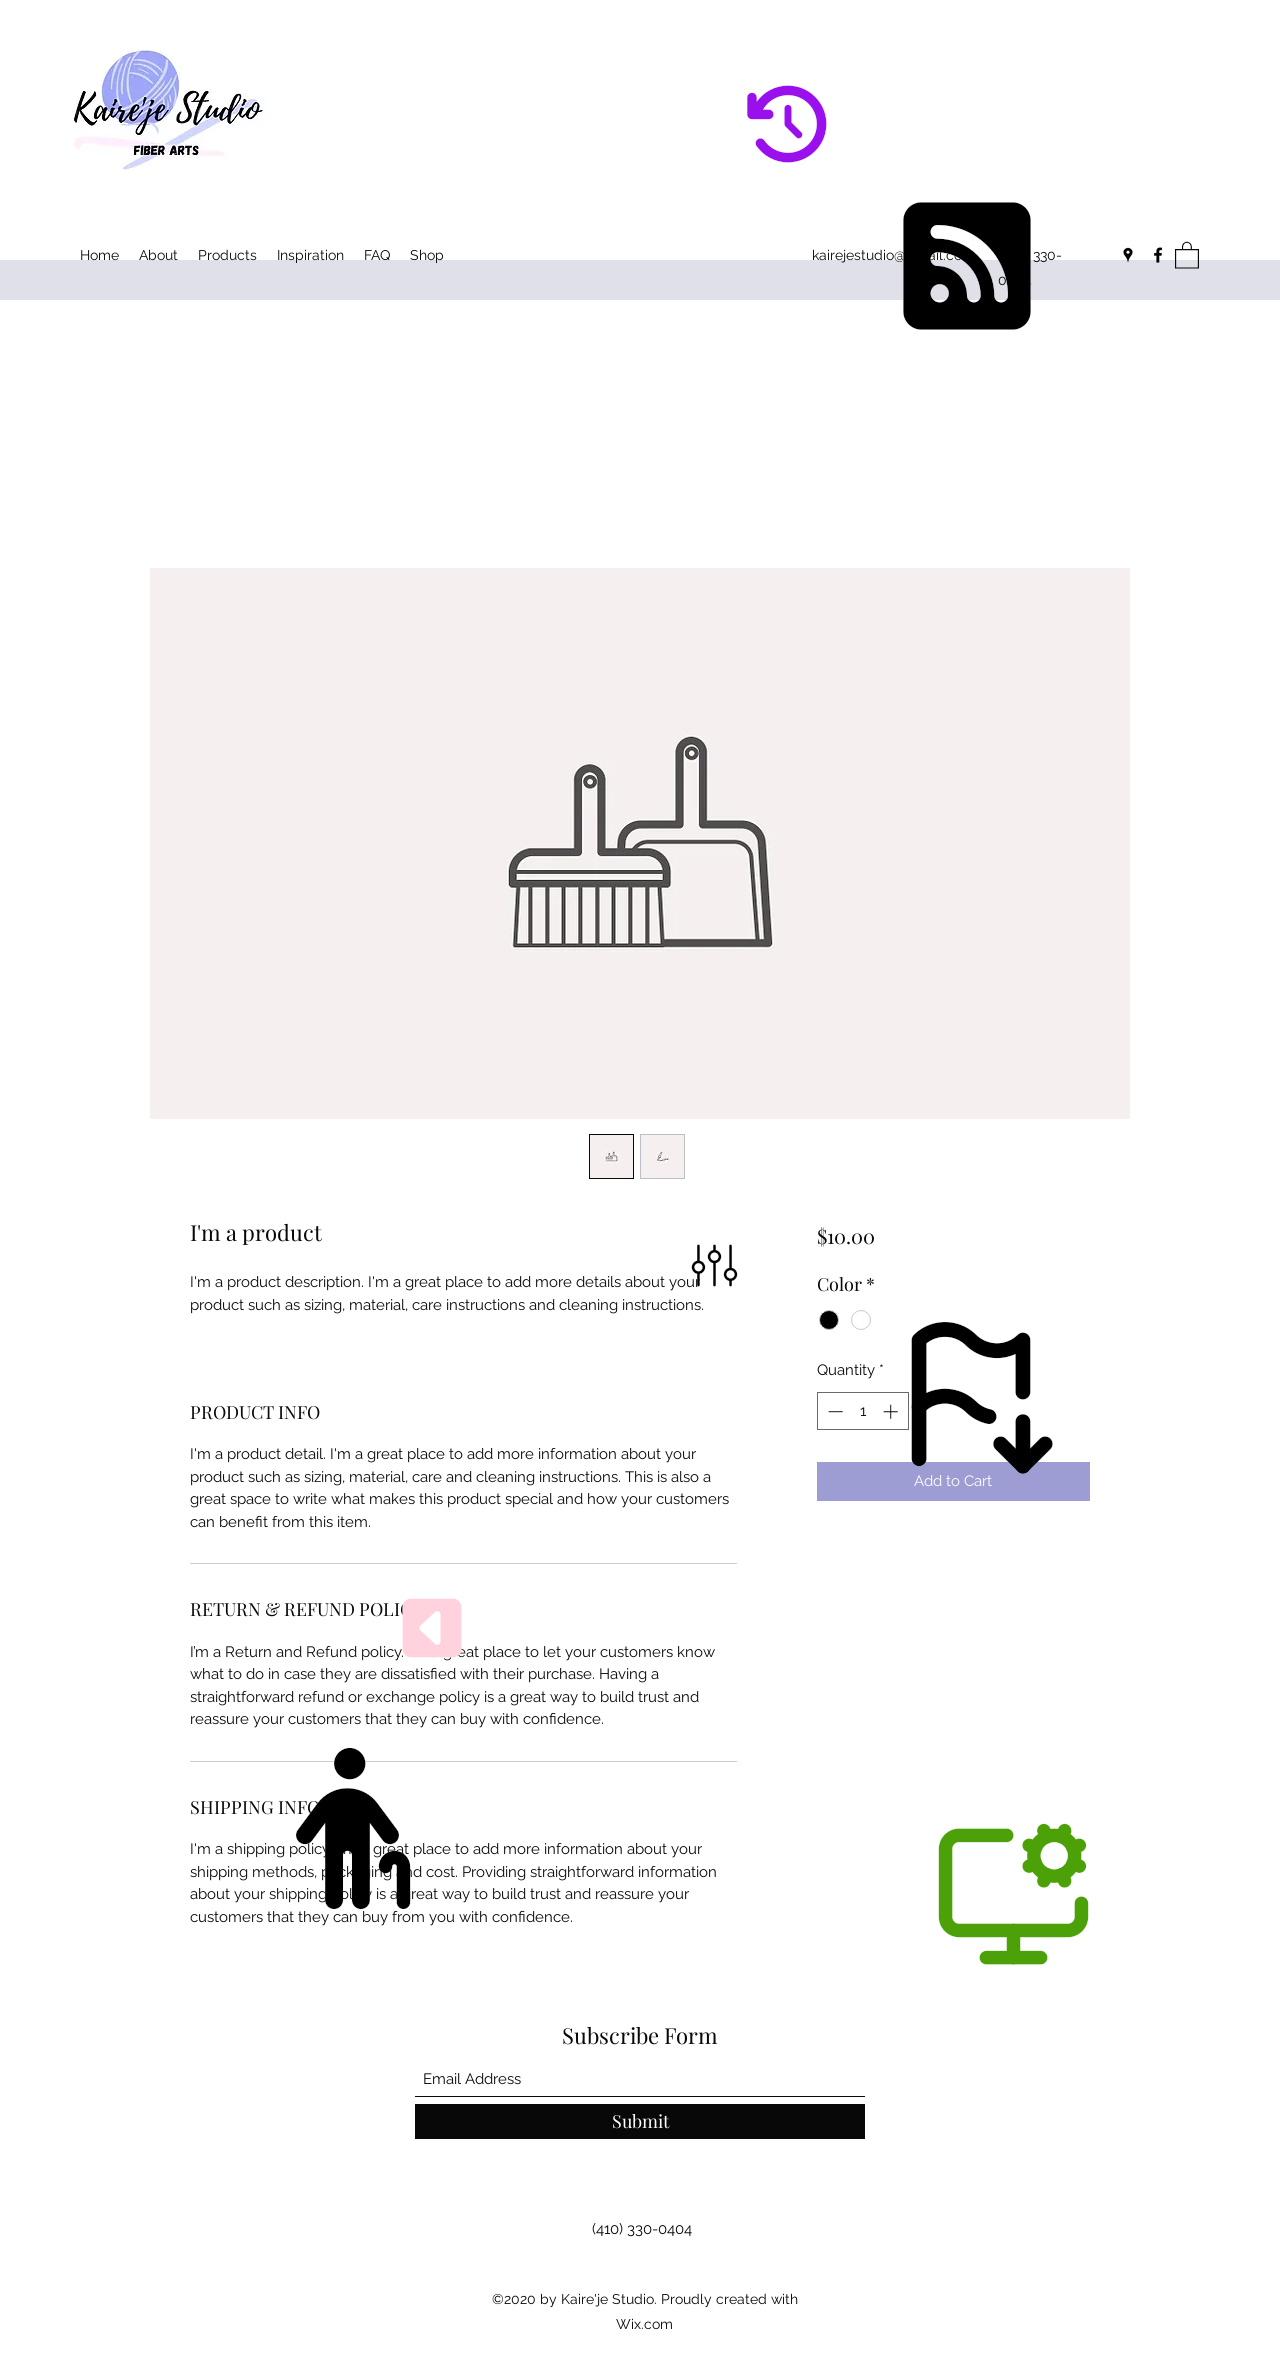  Describe the element at coordinates (788, 124) in the screenshot. I see `view history or recent activity` at that location.